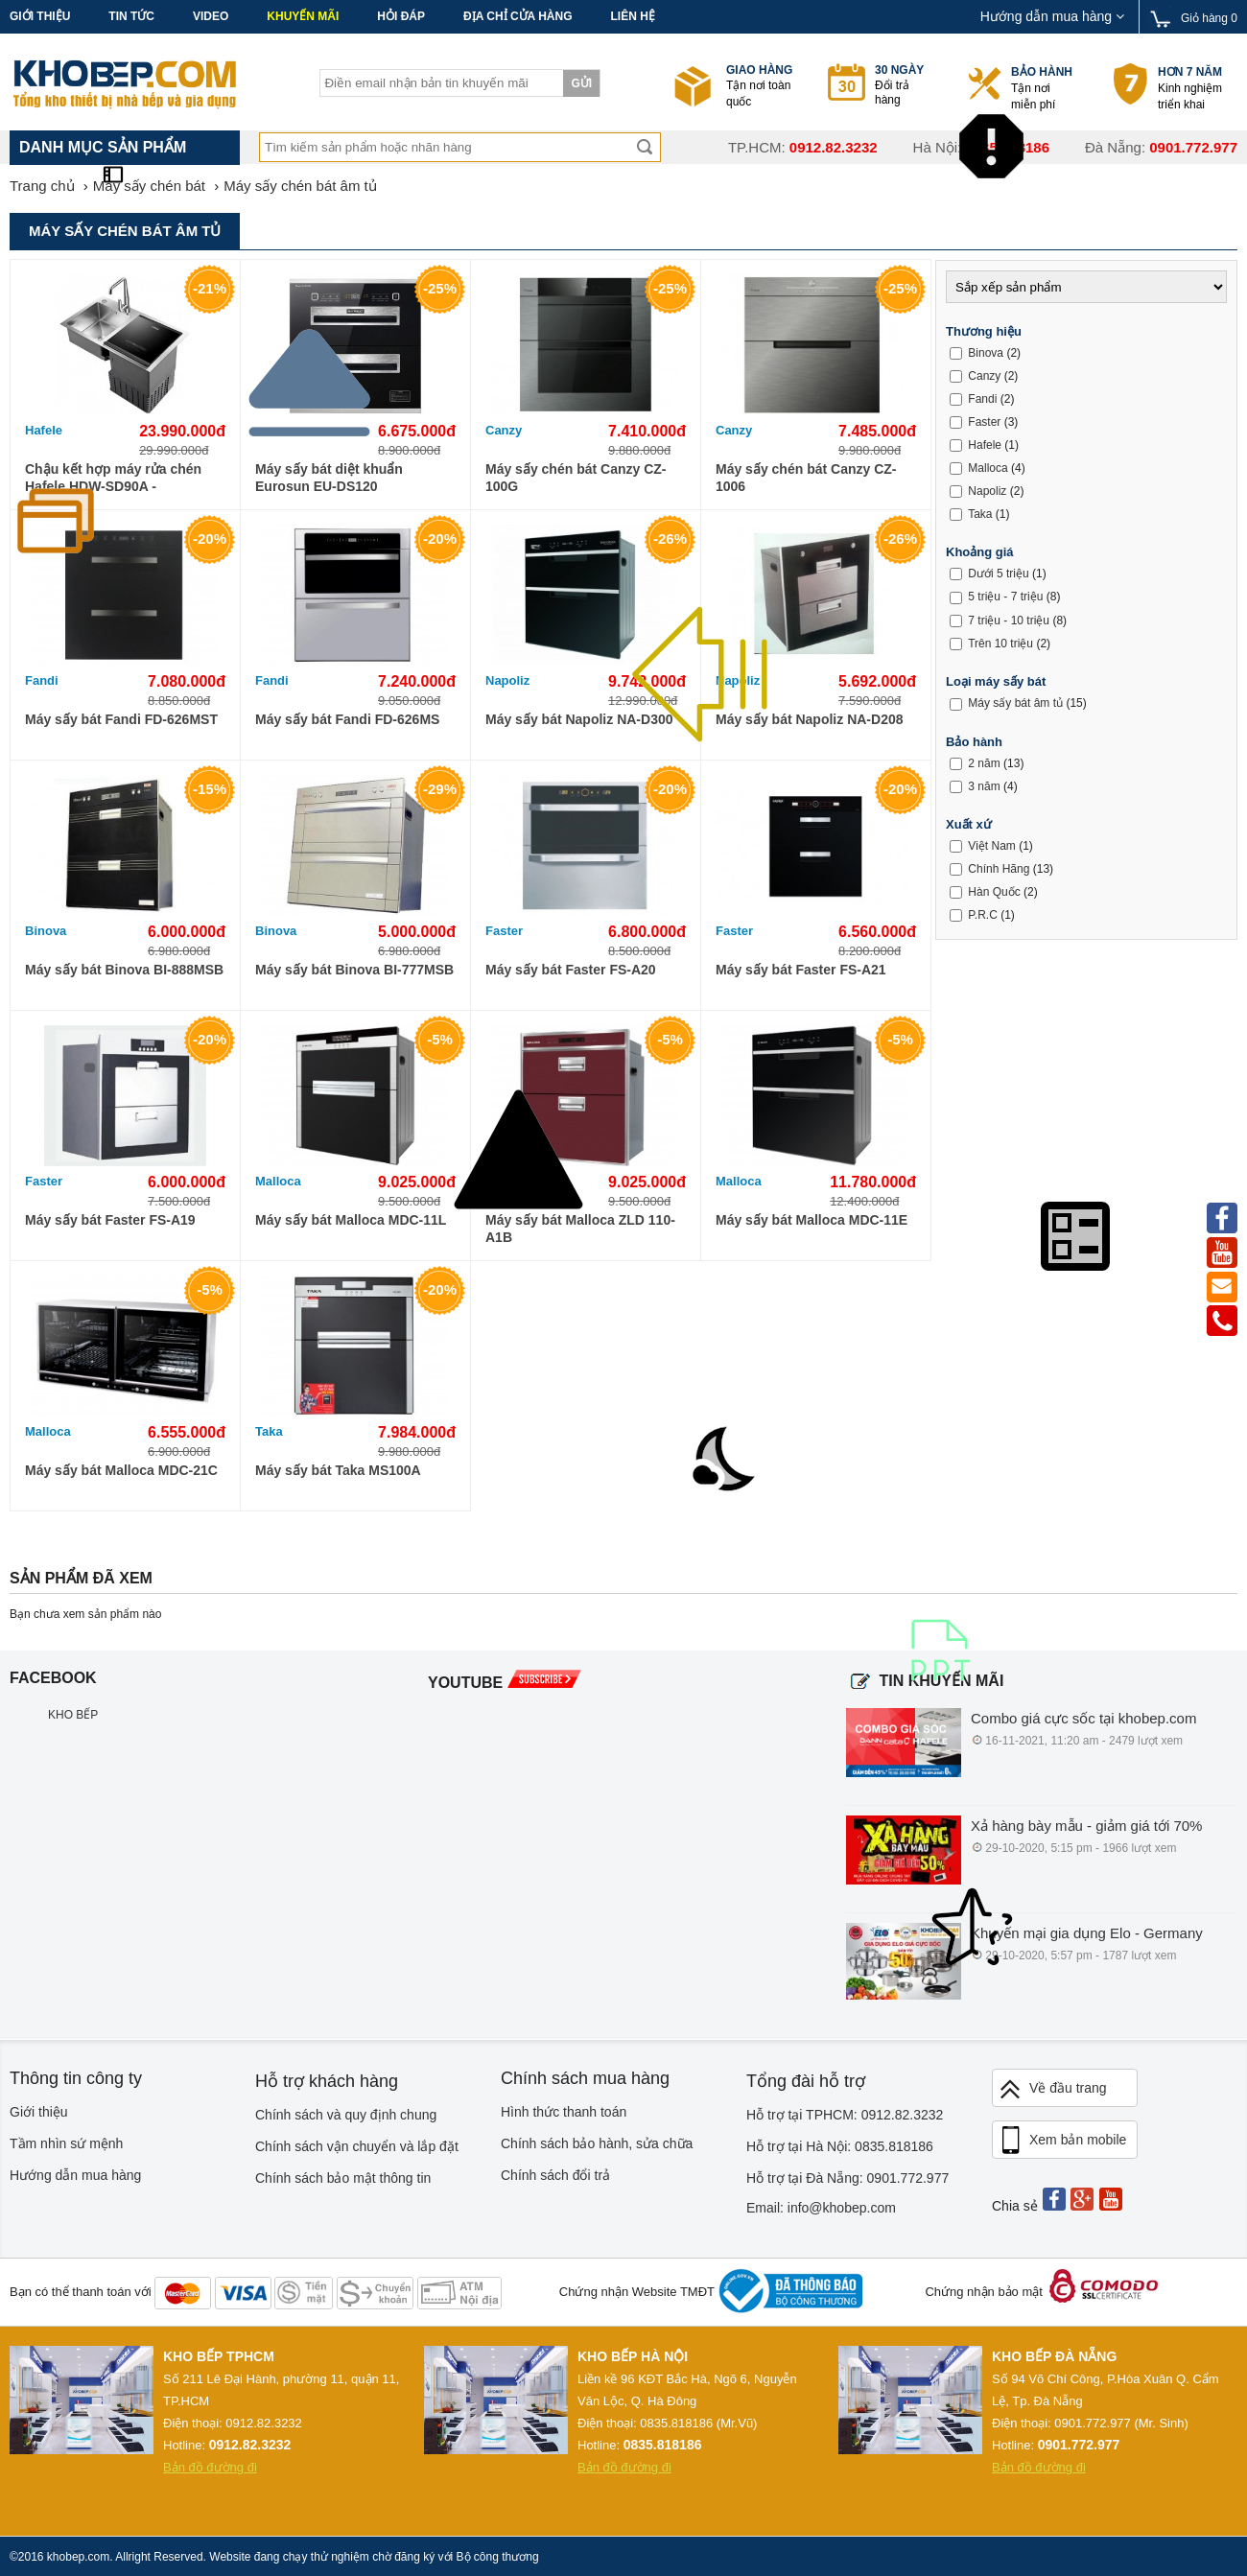 The image size is (1247, 2576). Describe the element at coordinates (113, 175) in the screenshot. I see `toggle sidebar visibility` at that location.